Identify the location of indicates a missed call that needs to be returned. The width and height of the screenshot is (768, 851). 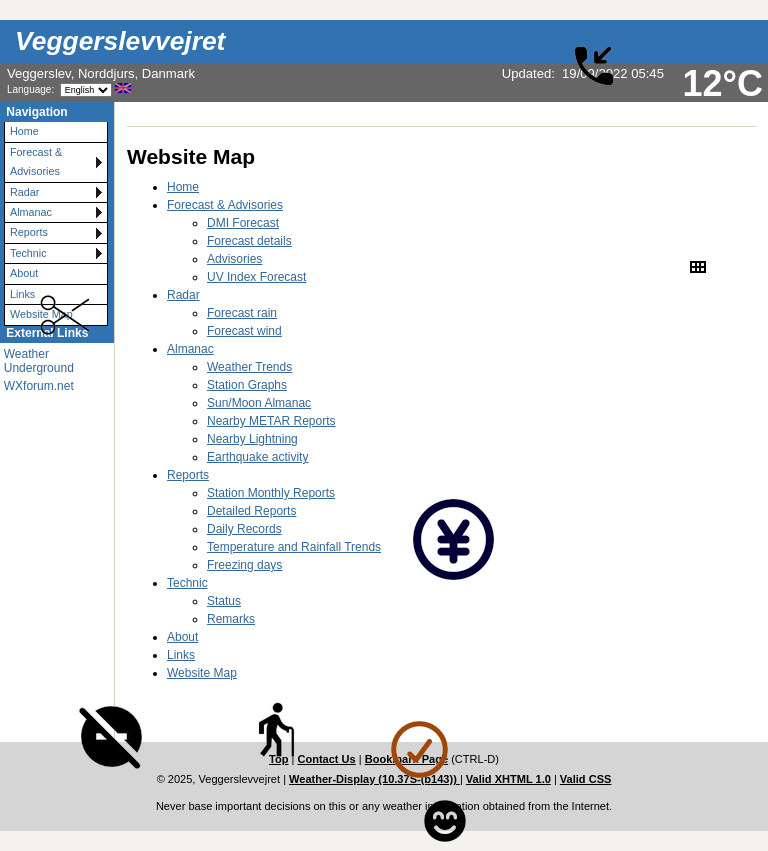
(594, 66).